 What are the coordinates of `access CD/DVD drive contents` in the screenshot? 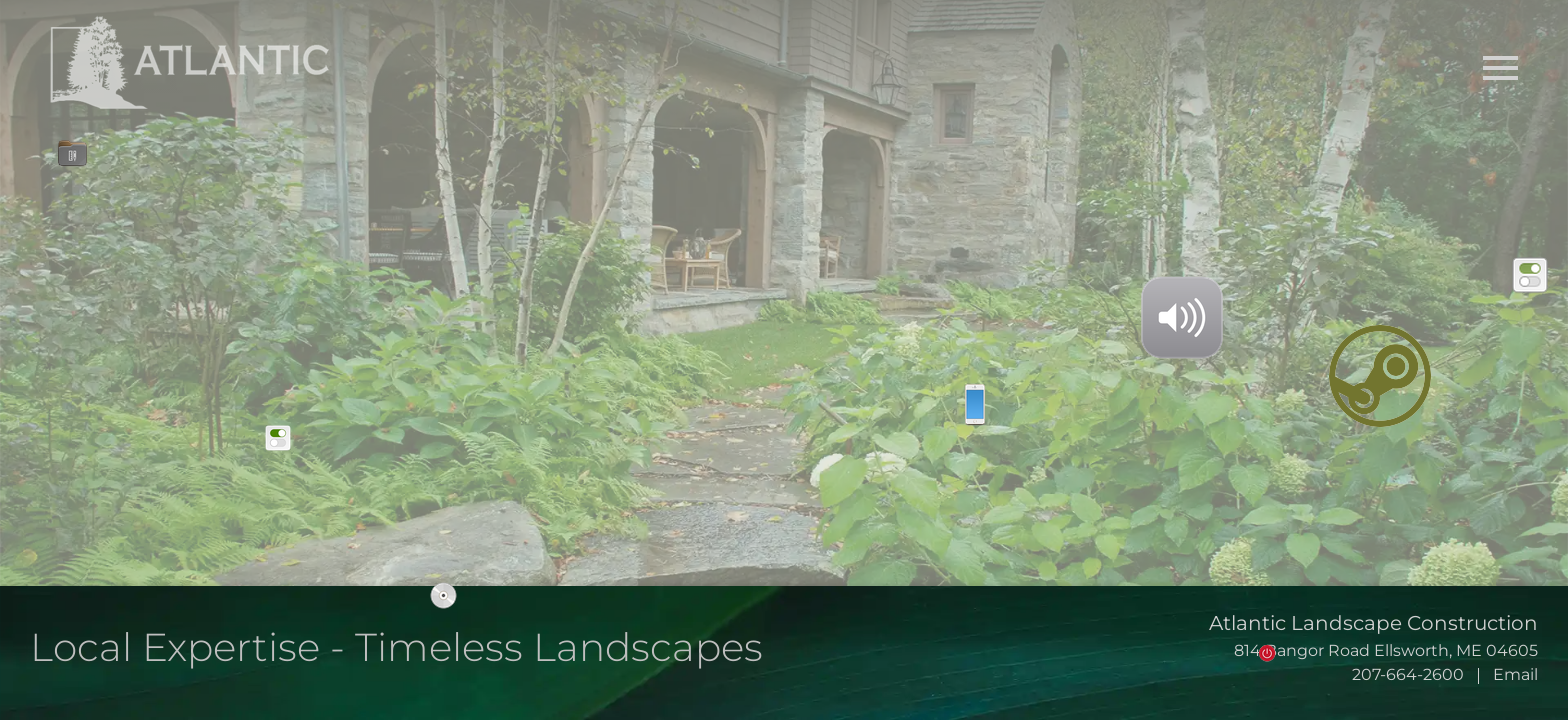 It's located at (443, 595).